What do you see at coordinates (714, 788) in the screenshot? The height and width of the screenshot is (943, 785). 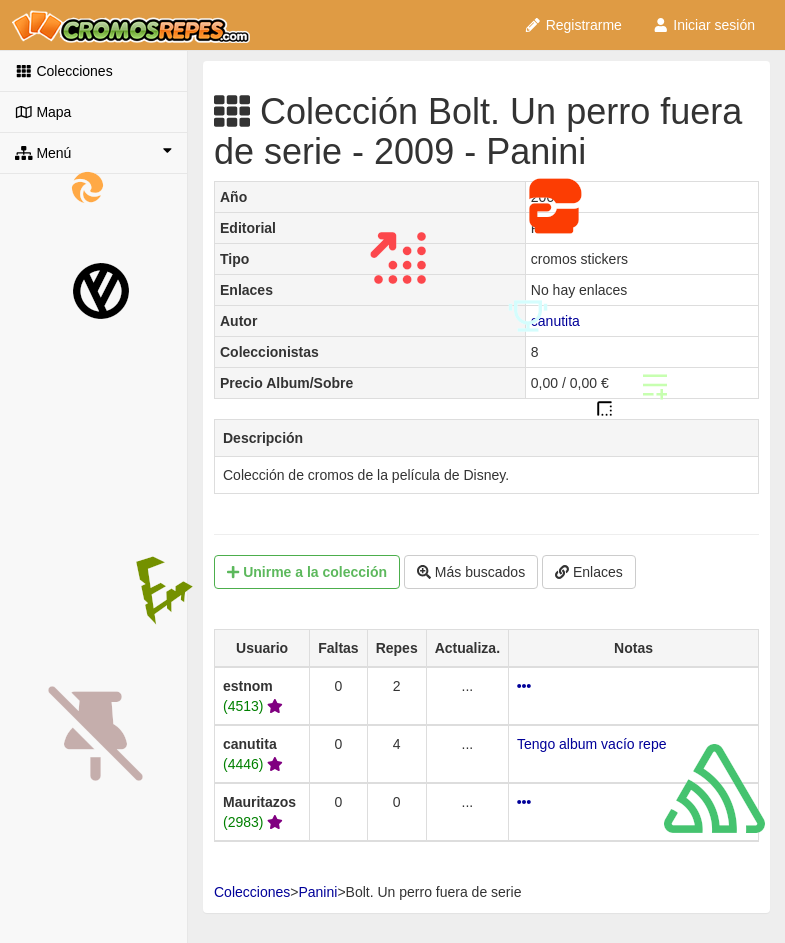 I see `link to Sentry error monitoring service` at bounding box center [714, 788].